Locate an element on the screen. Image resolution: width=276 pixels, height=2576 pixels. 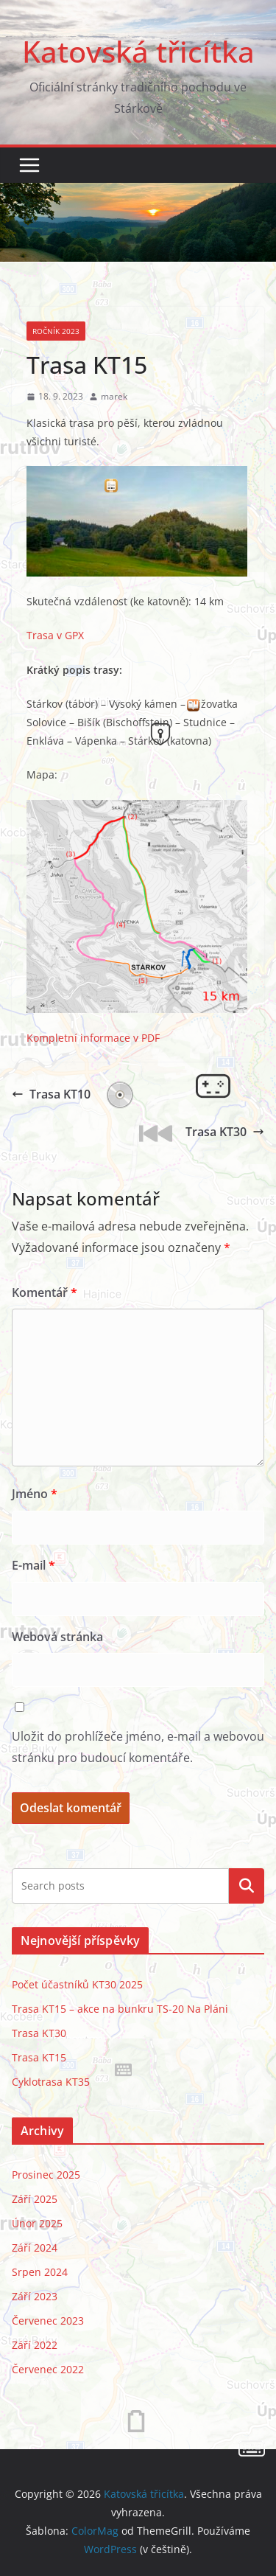
switch to keyboard input is located at coordinates (123, 2069).